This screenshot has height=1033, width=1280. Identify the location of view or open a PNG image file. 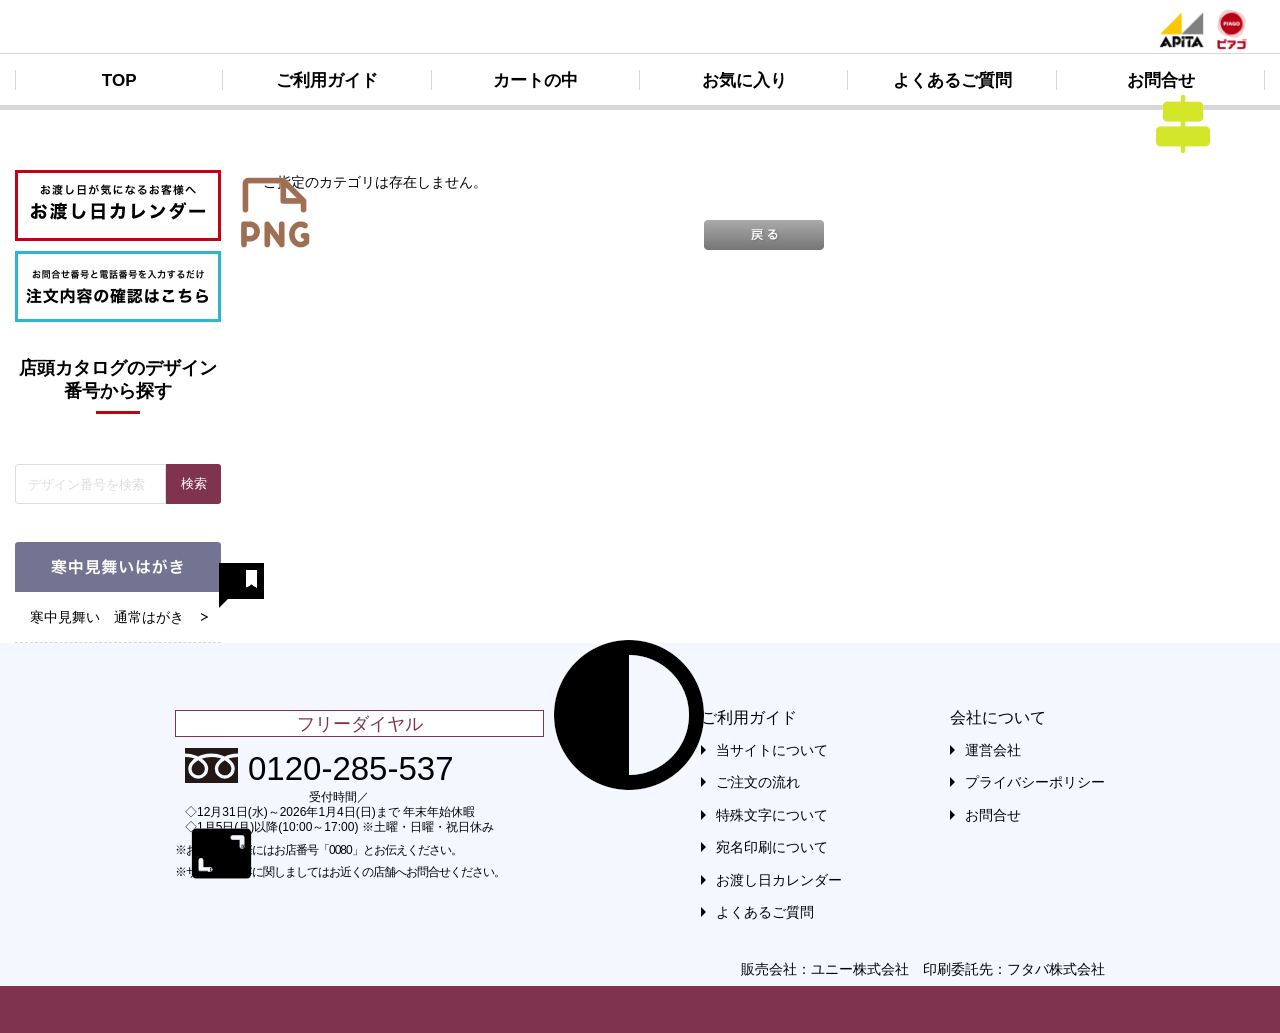
(274, 215).